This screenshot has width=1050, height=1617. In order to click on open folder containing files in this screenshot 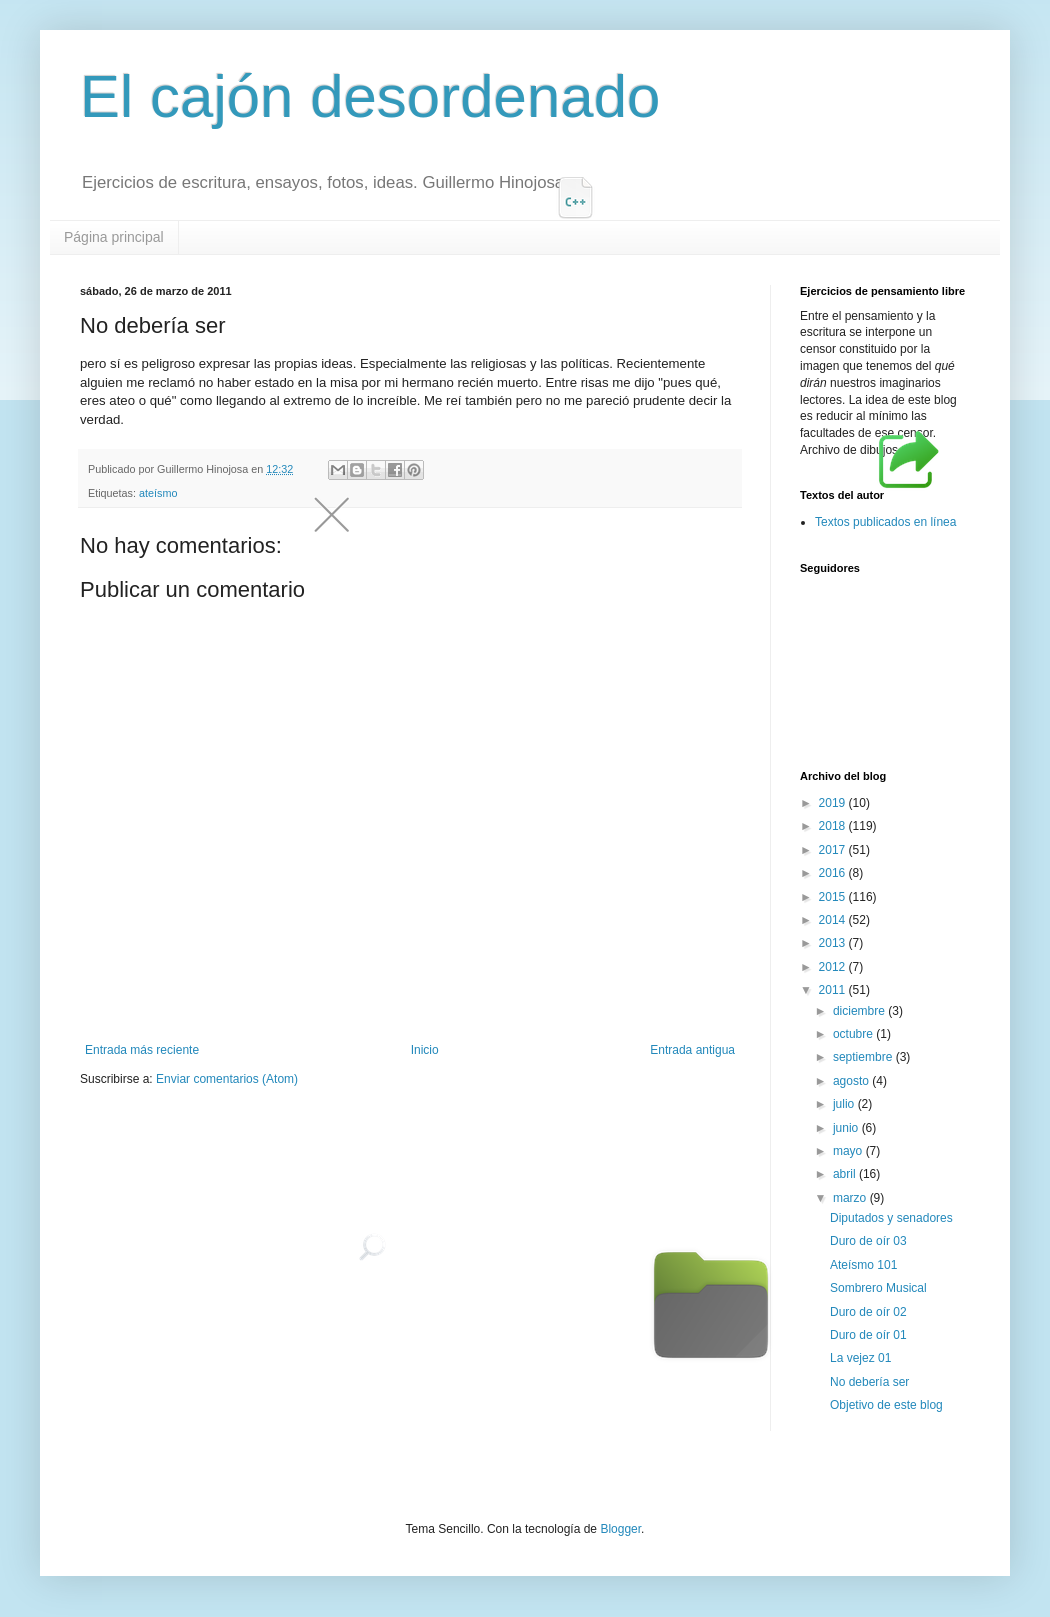, I will do `click(711, 1305)`.